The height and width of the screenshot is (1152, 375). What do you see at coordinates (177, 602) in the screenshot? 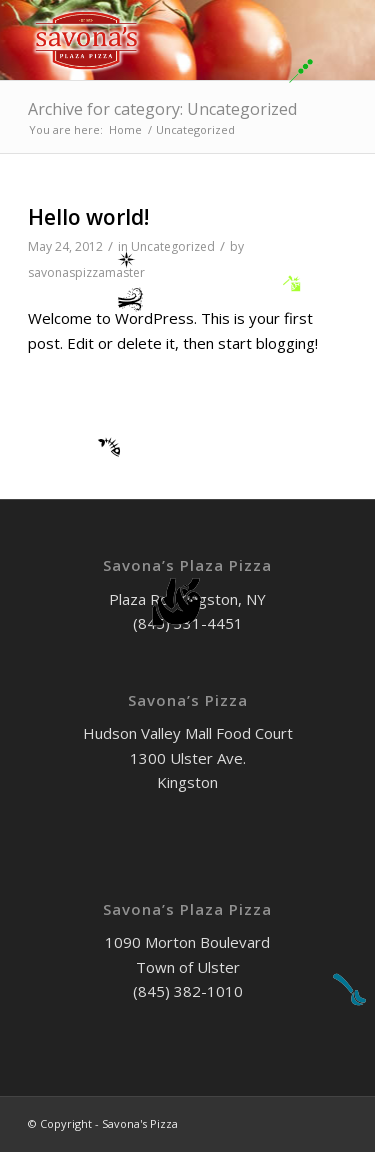
I see `sloth character or mascot icon` at bounding box center [177, 602].